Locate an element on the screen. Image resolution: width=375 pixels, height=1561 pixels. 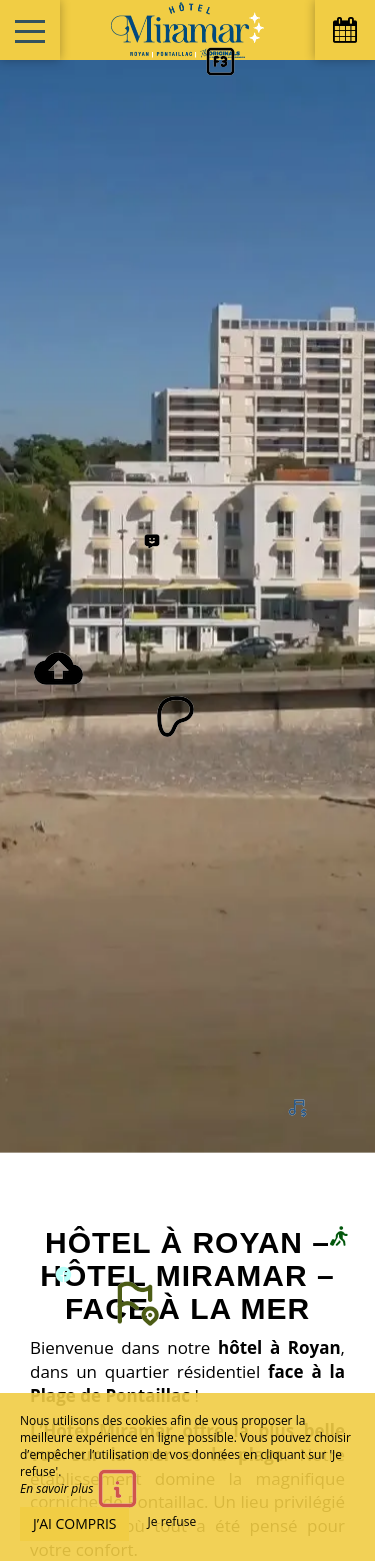
press F3 keyboard shortcut is located at coordinates (220, 61).